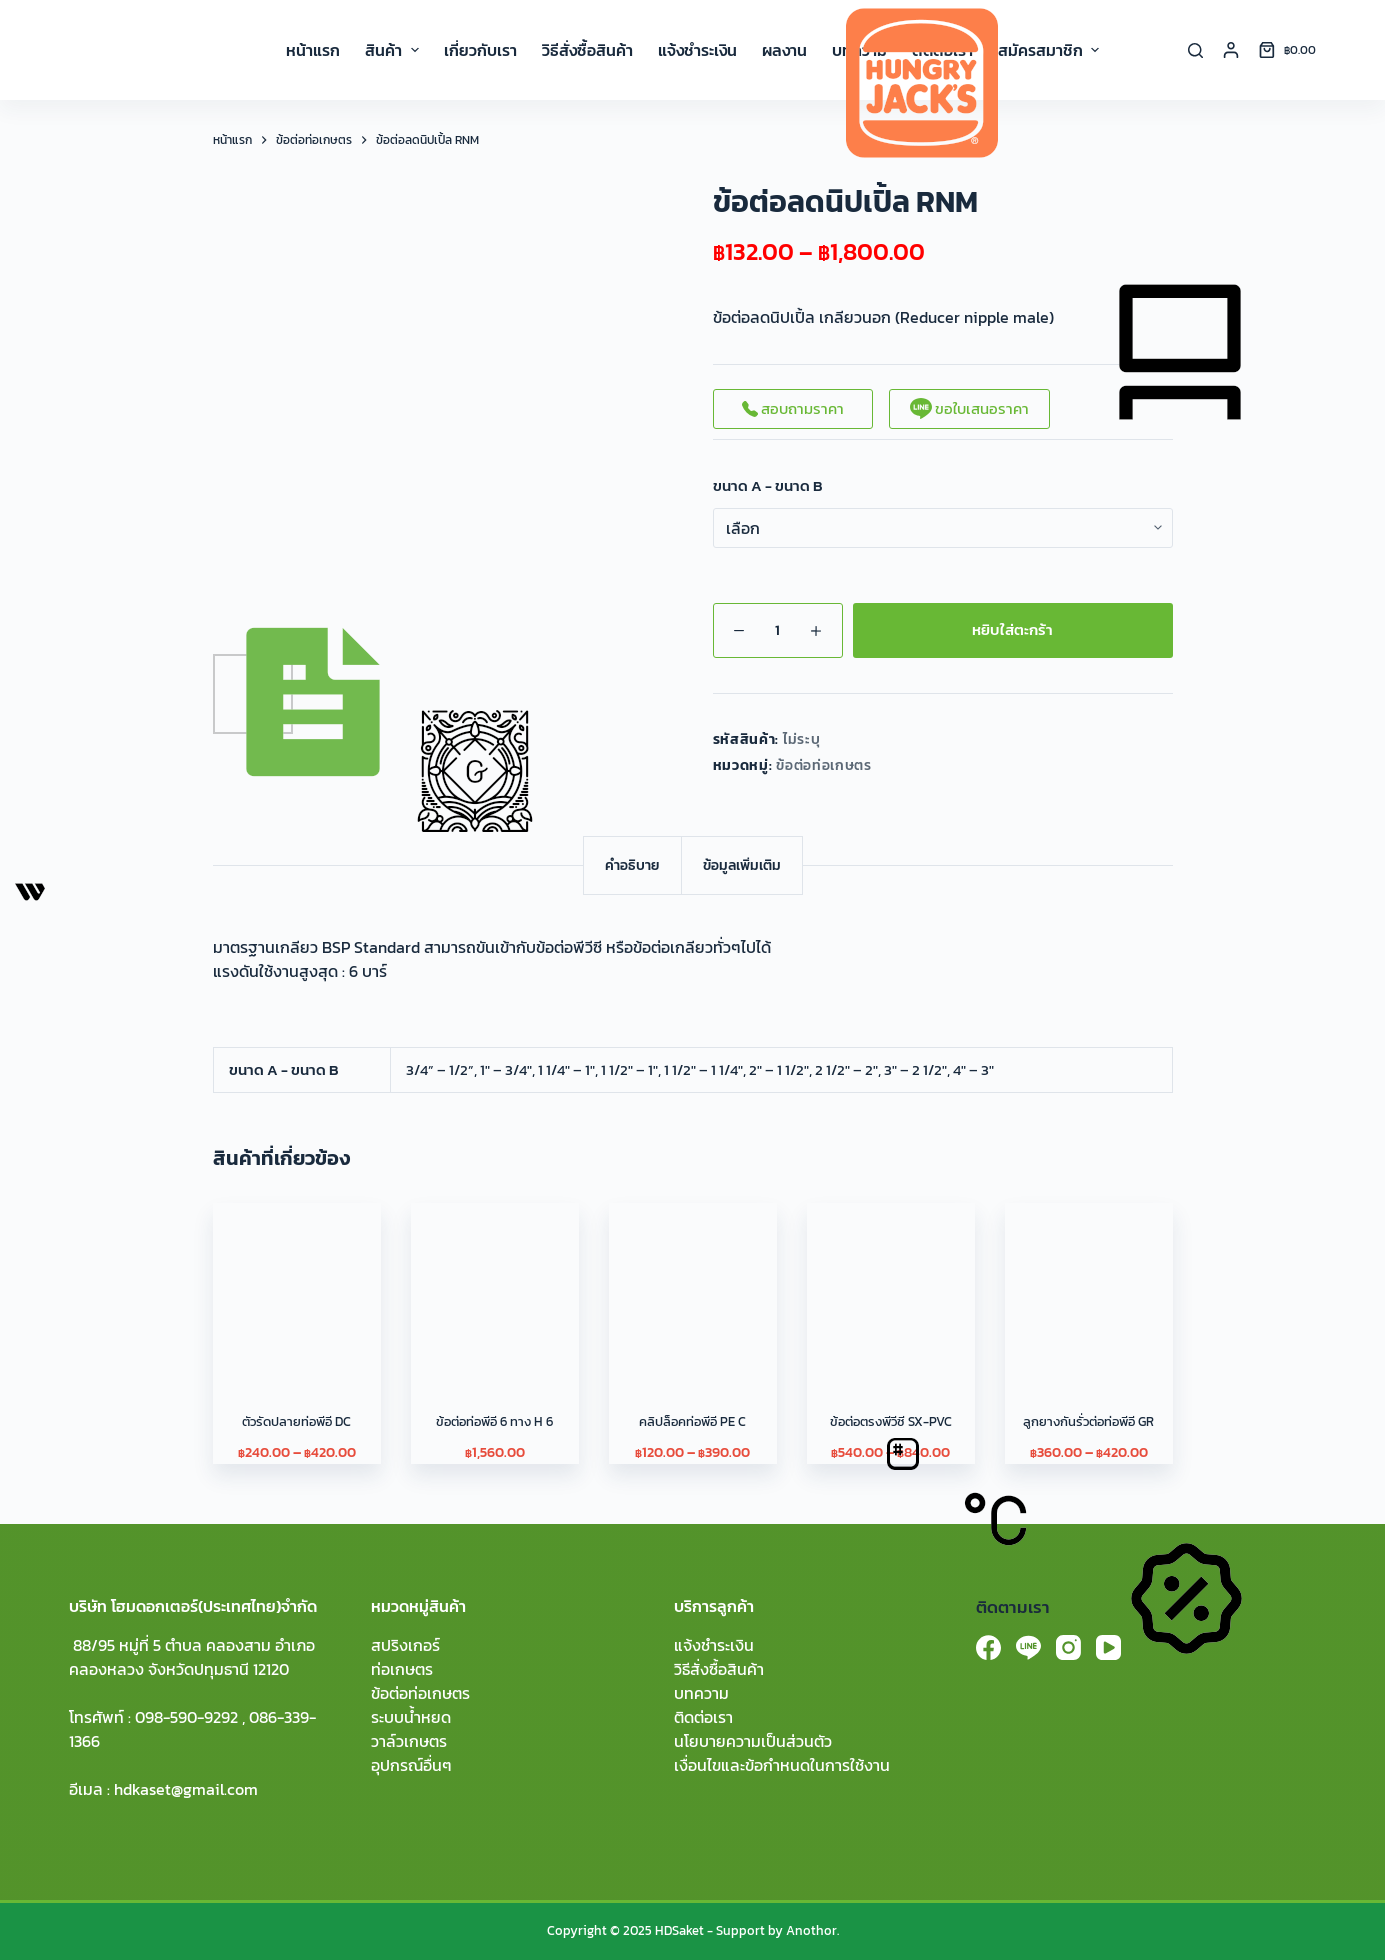  What do you see at coordinates (313, 702) in the screenshot?
I see `view document details` at bounding box center [313, 702].